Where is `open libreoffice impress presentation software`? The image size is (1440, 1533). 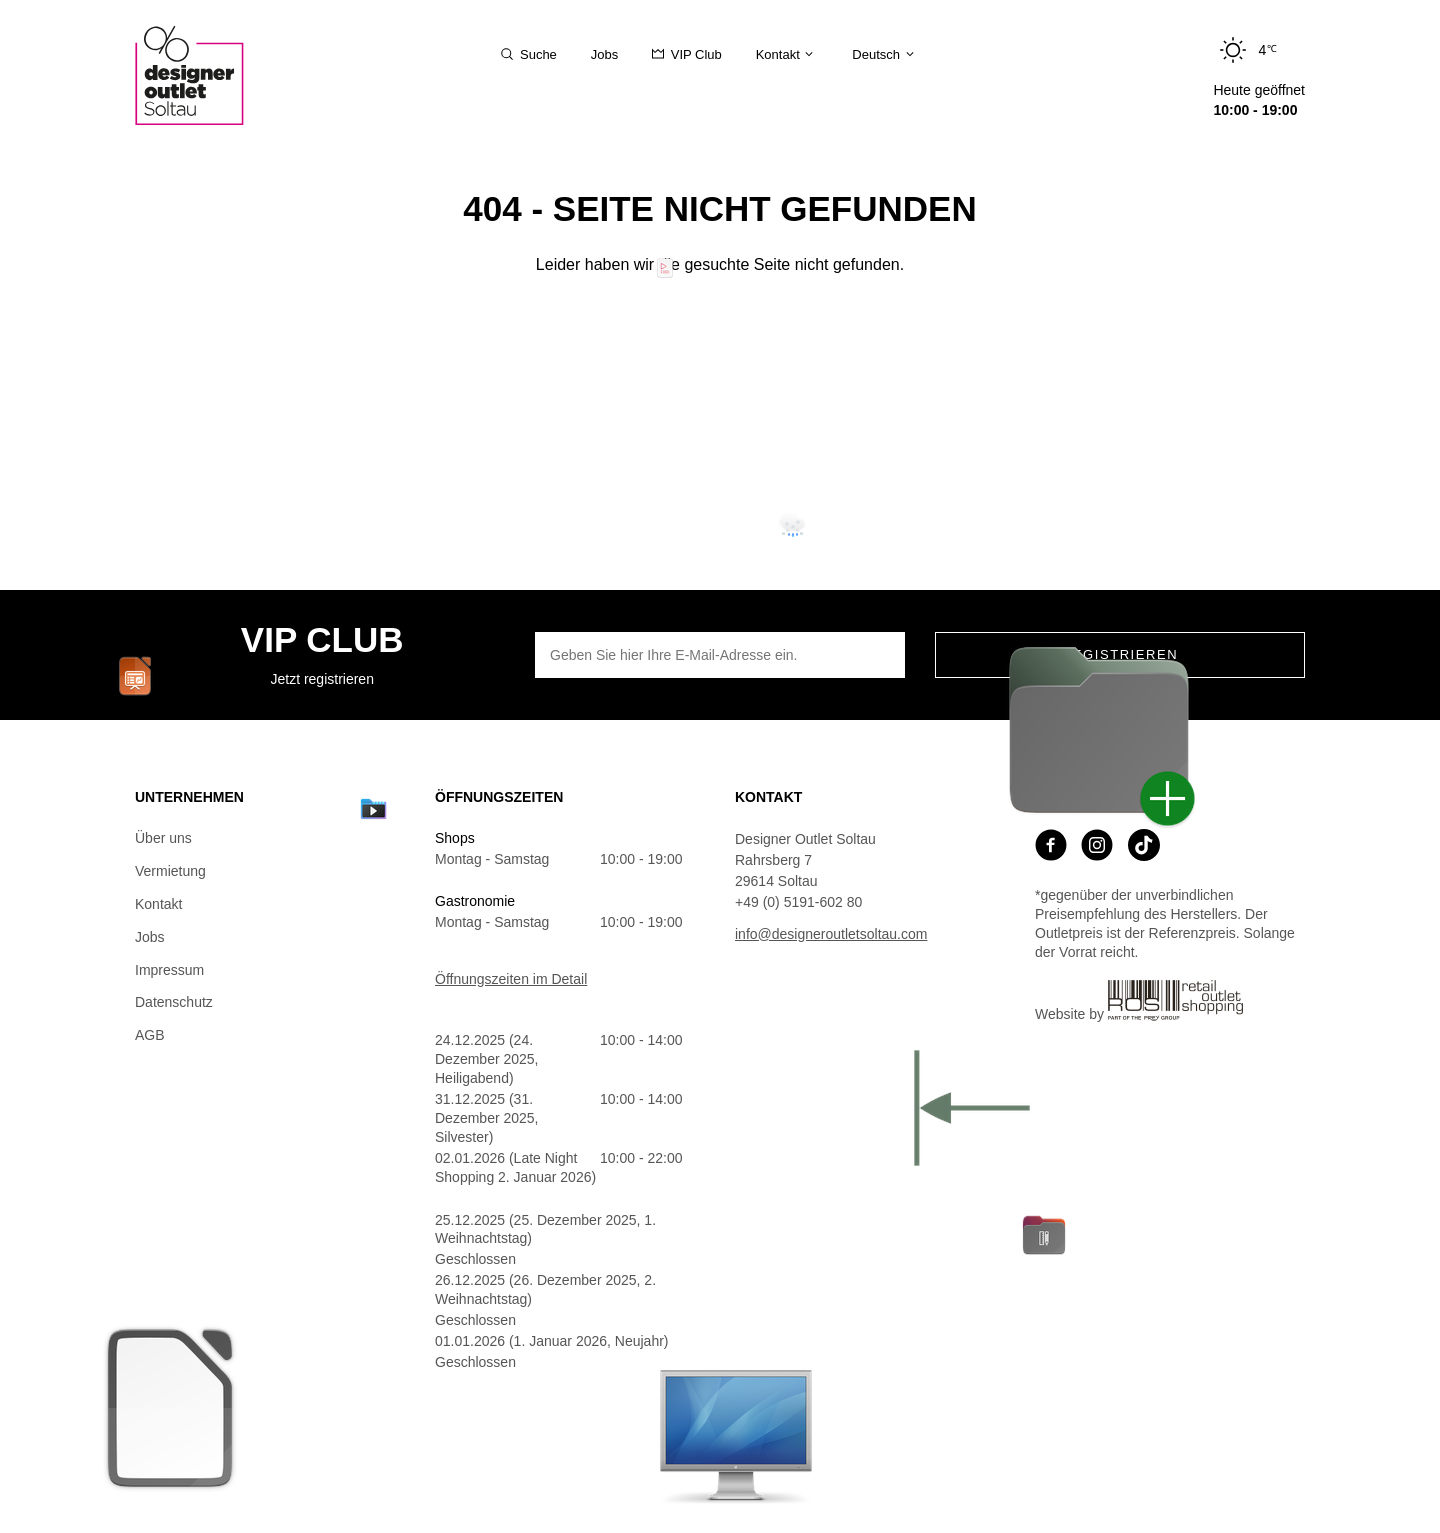
open libreoffice impress presentation software is located at coordinates (135, 676).